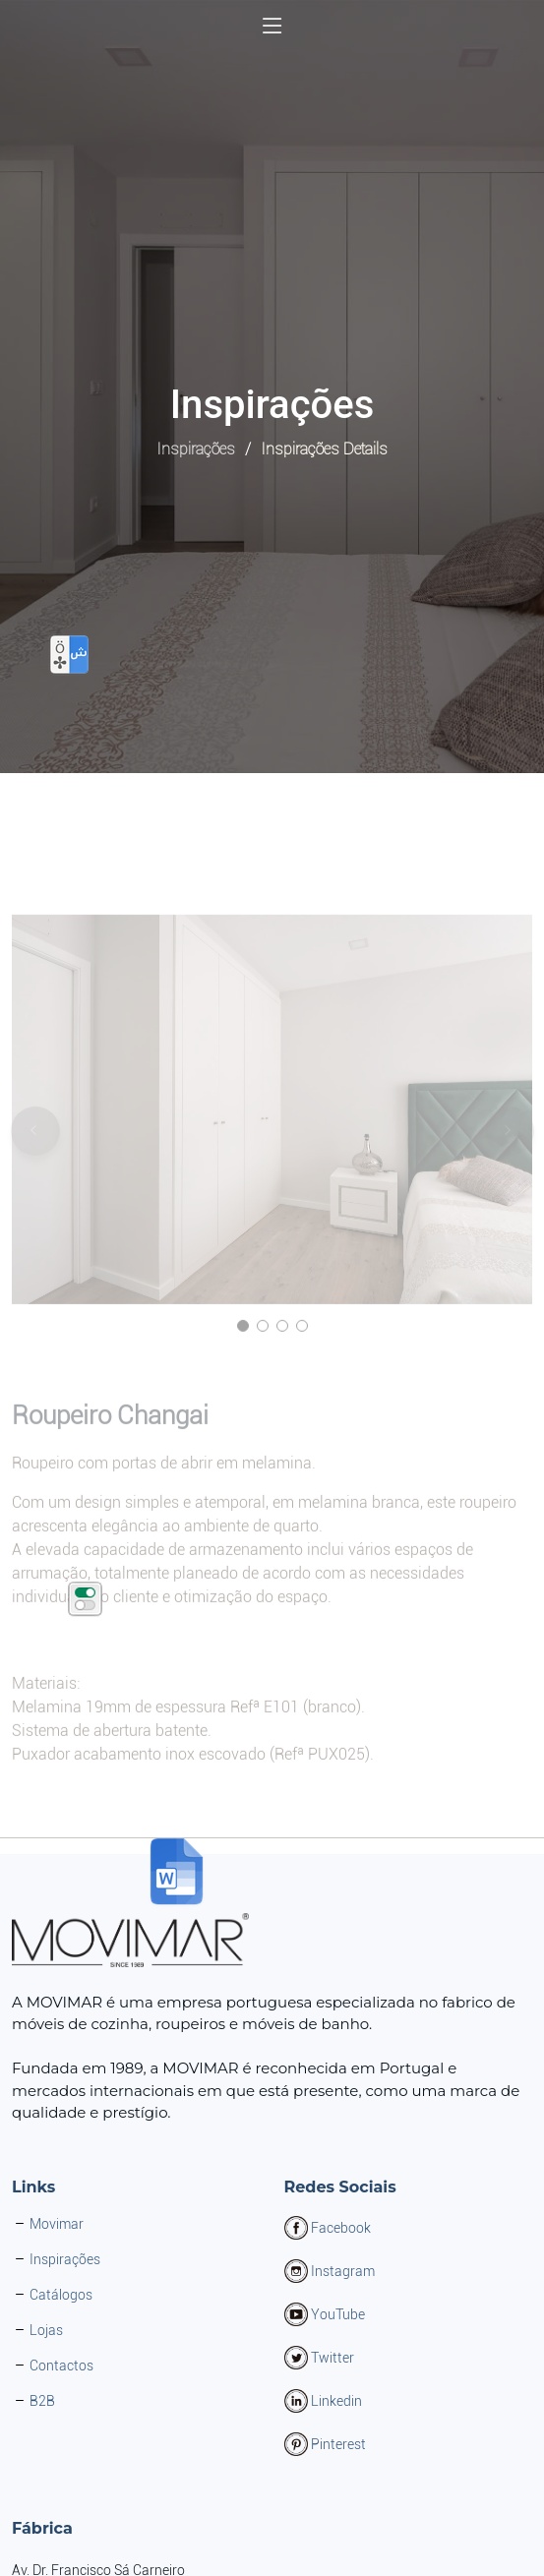 The height and width of the screenshot is (2576, 544). Describe the element at coordinates (176, 1871) in the screenshot. I see `microsoft word document file` at that location.